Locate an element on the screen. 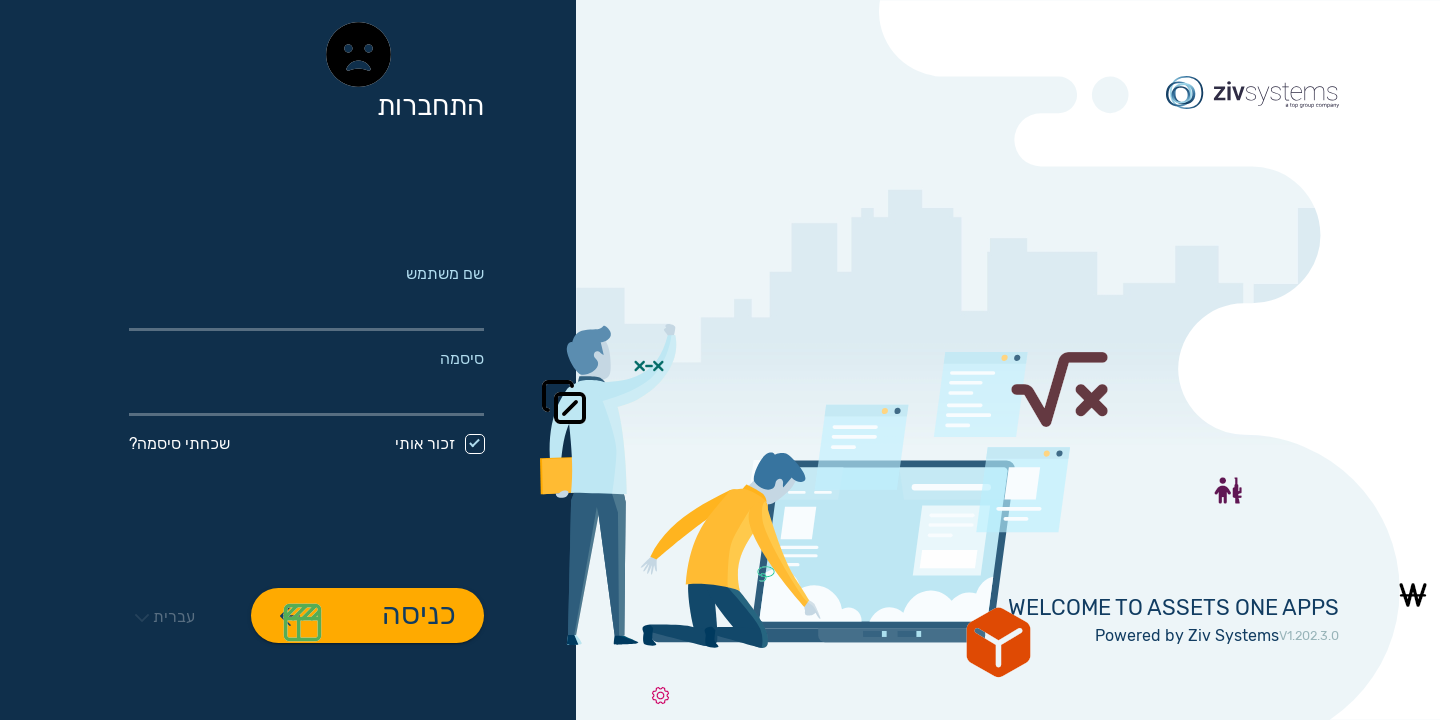 The height and width of the screenshot is (720, 1440). indicates south korean won currency is located at coordinates (1413, 595).